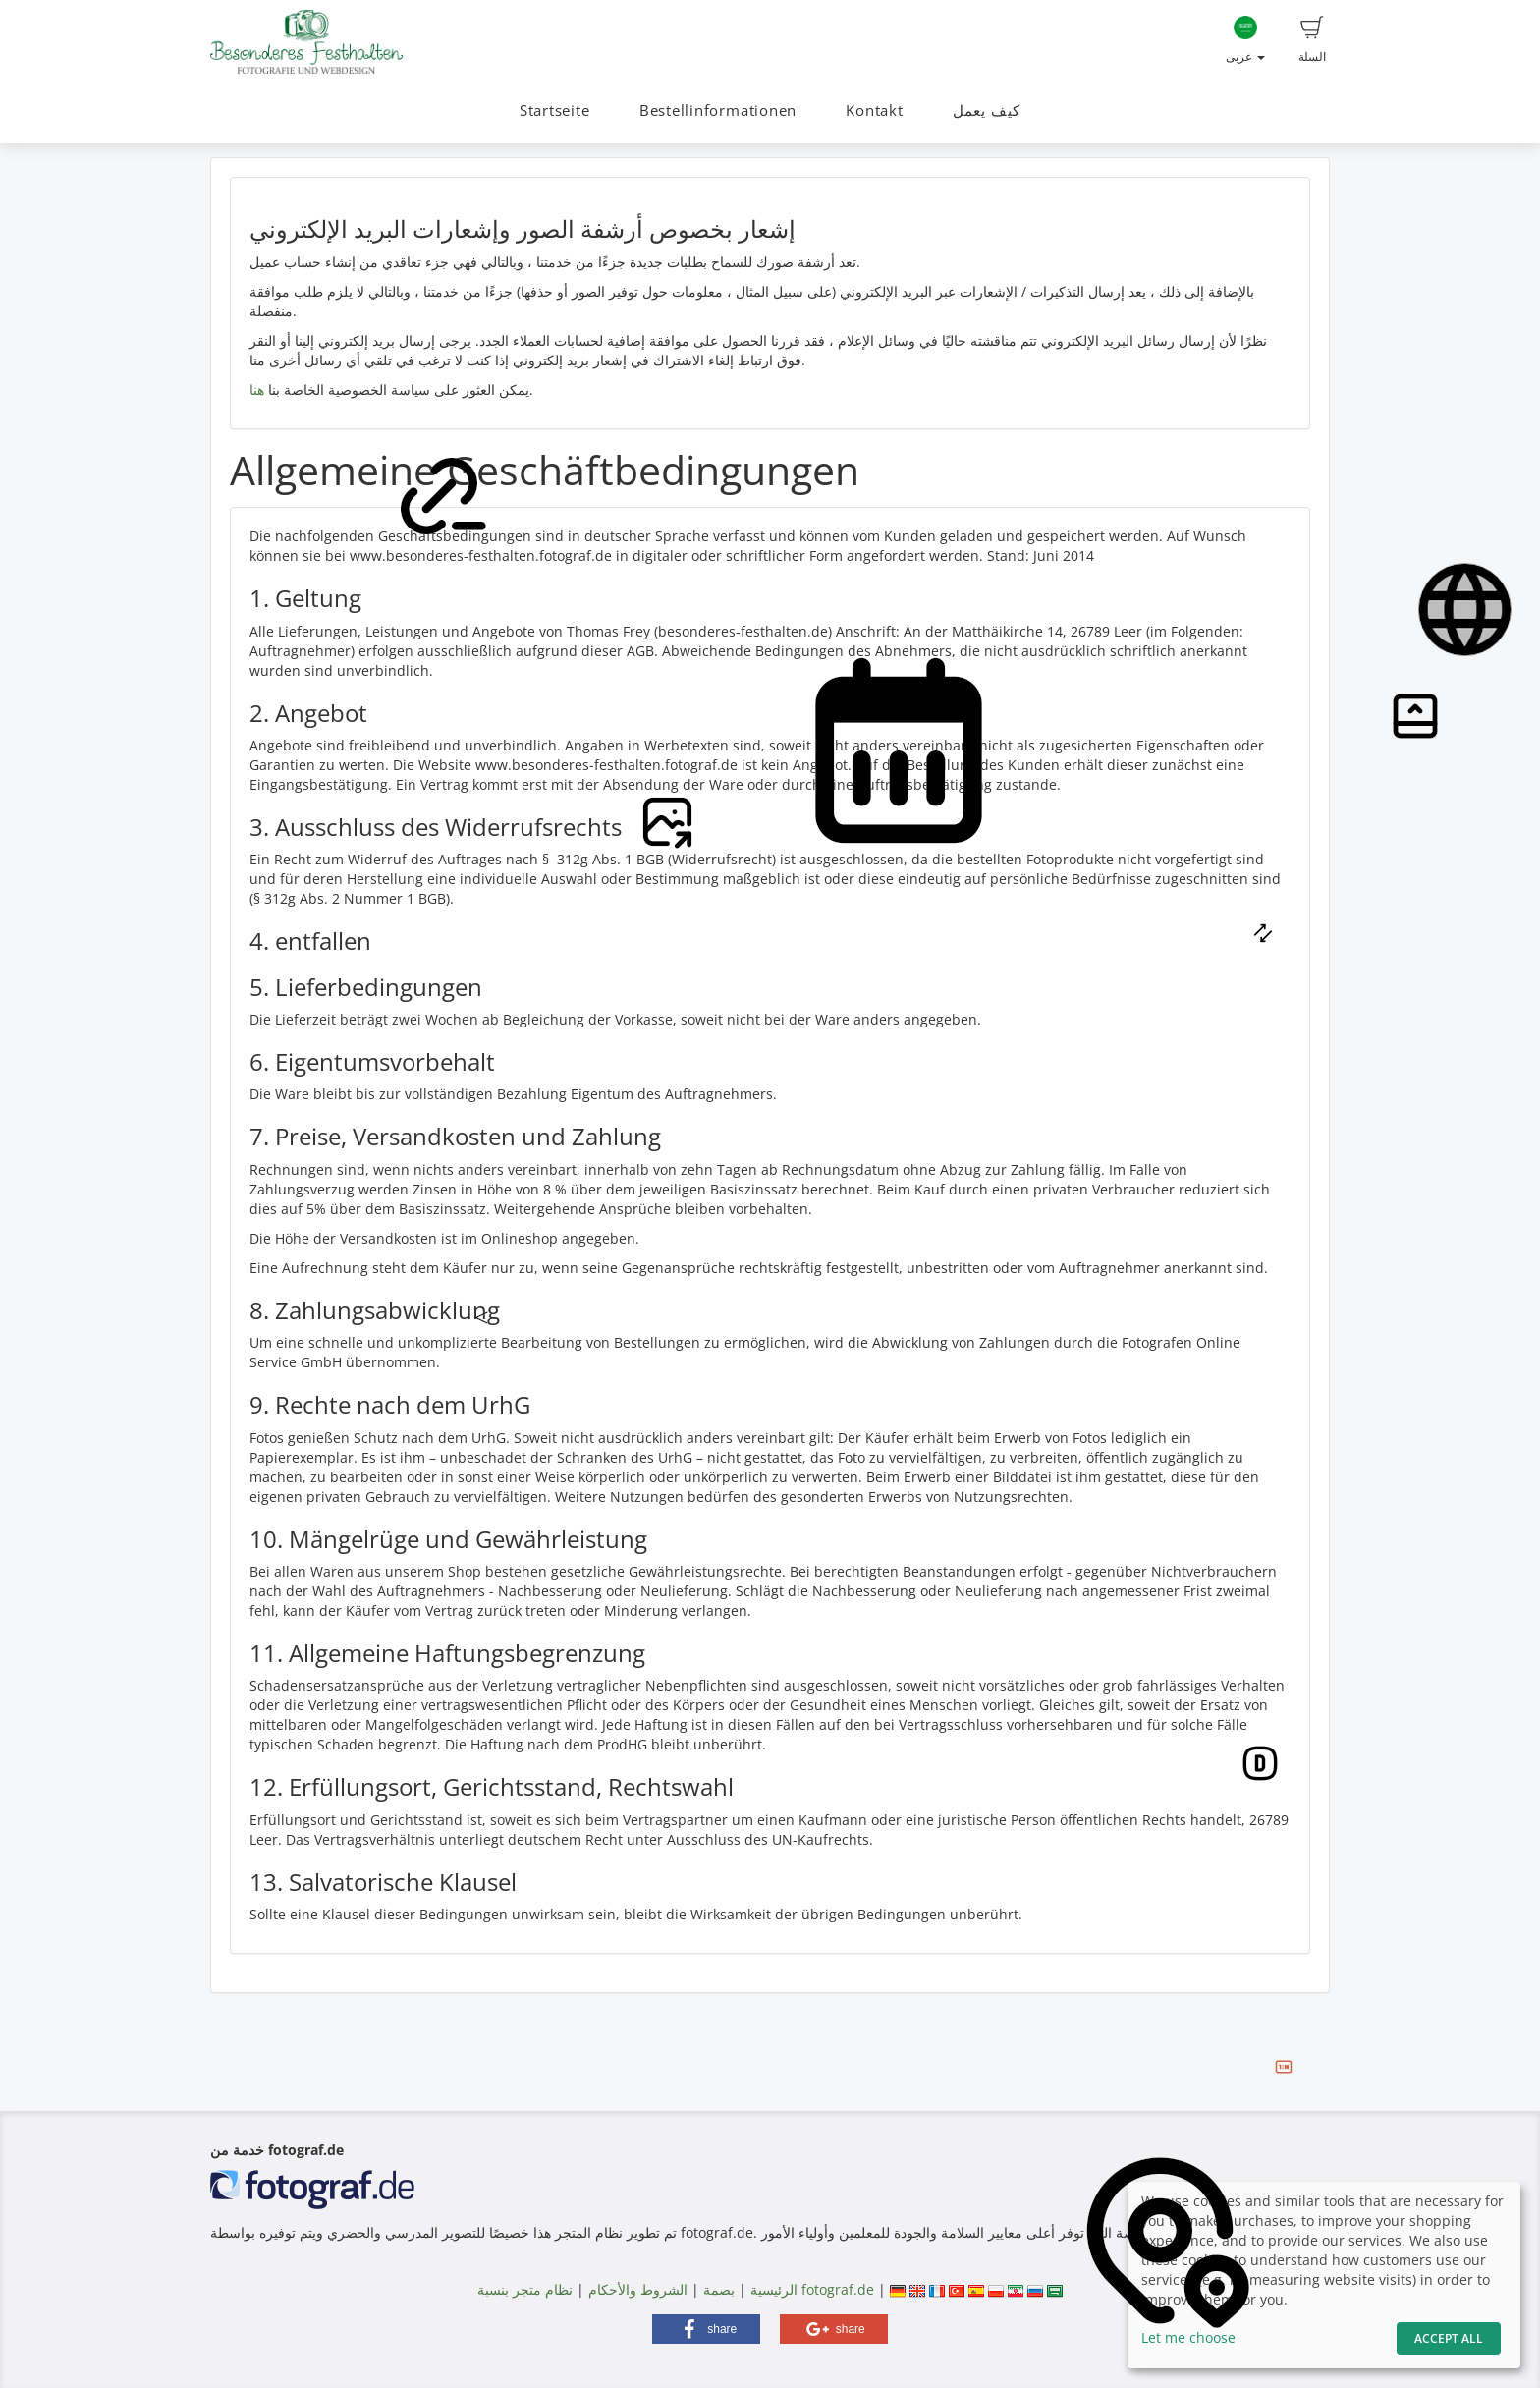 This screenshot has width=1540, height=2388. I want to click on share a photo or image, so click(667, 821).